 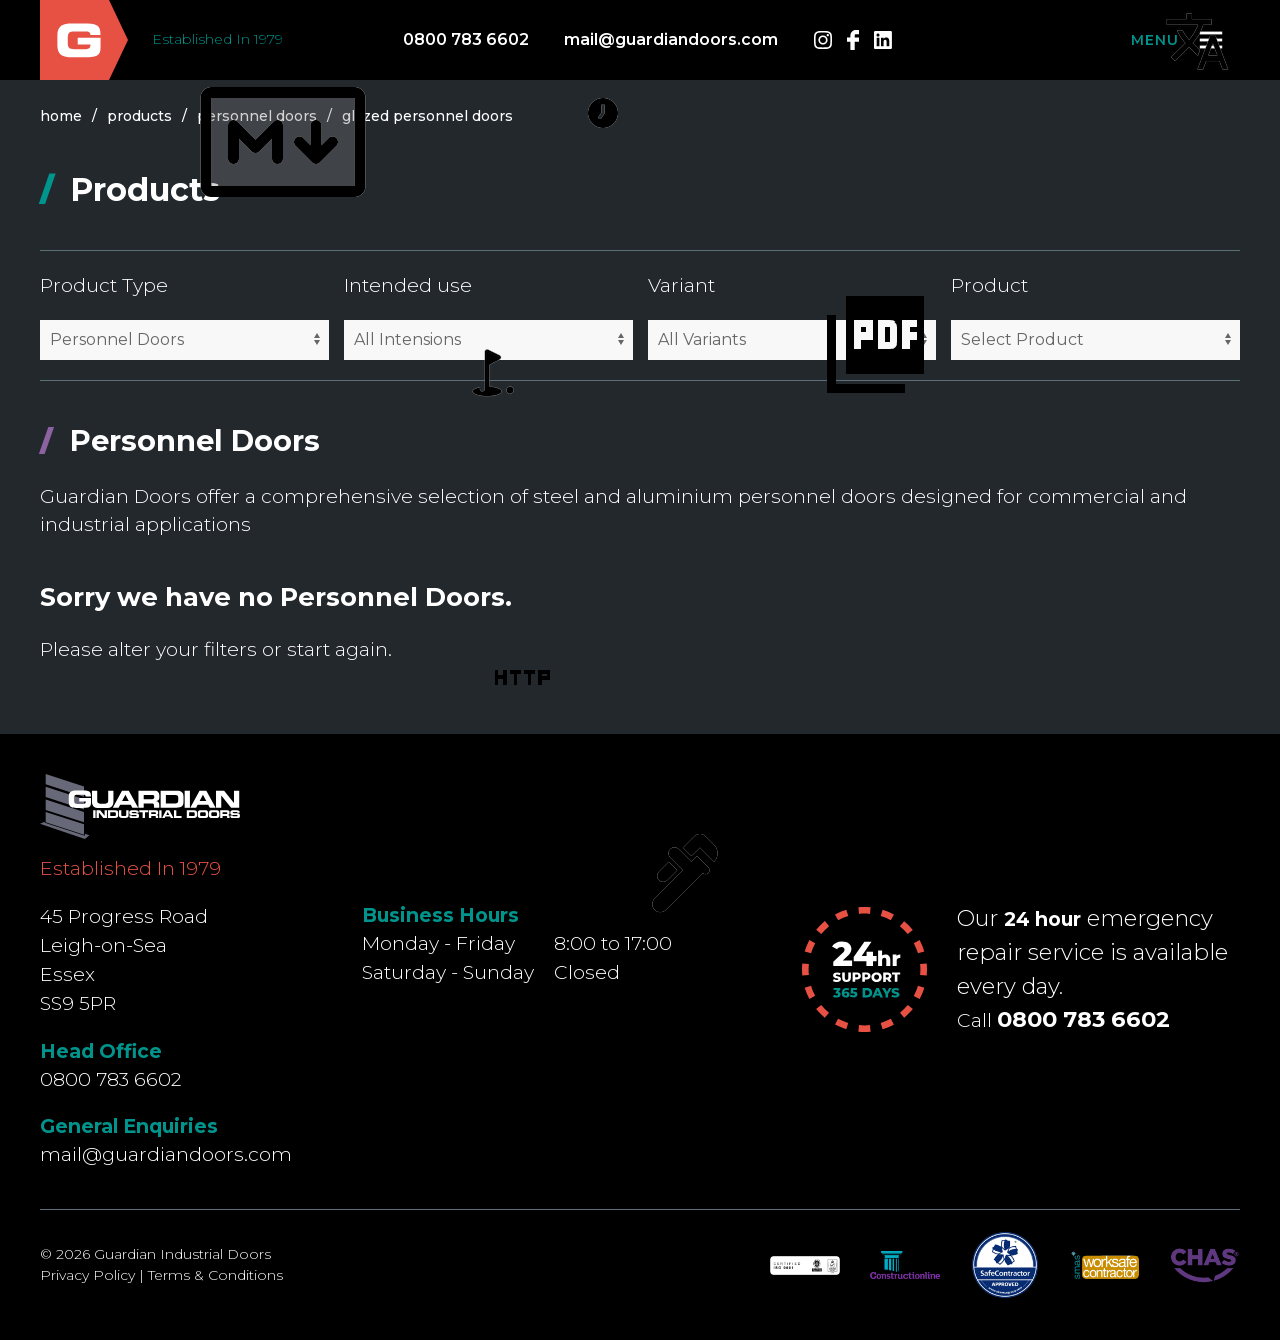 I want to click on indicates a web link or URL, so click(x=522, y=677).